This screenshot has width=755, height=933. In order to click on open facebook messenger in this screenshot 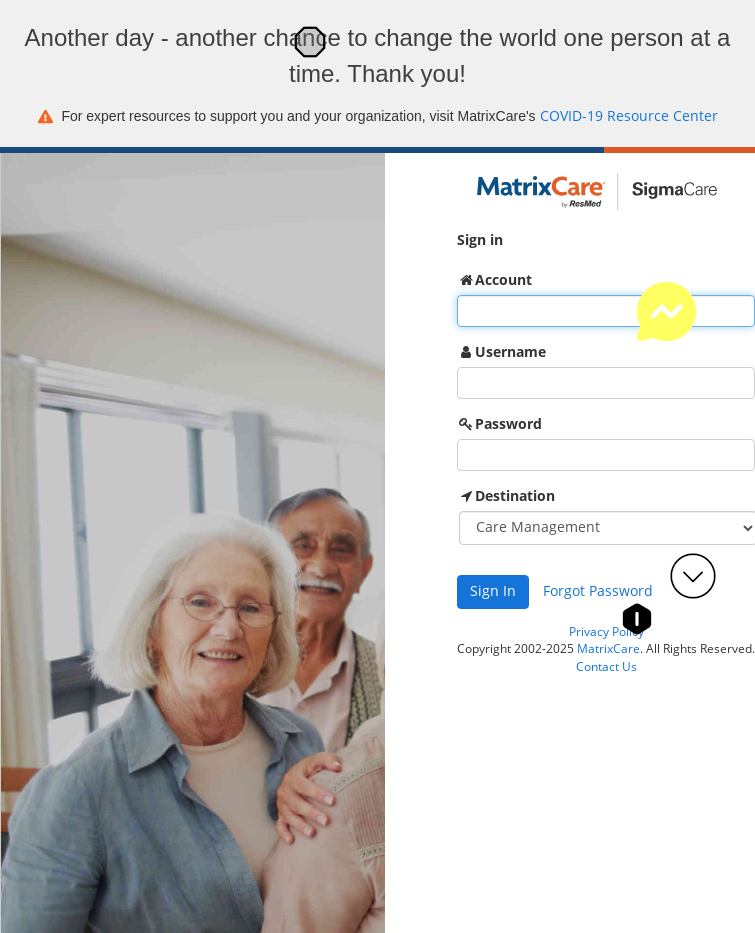, I will do `click(666, 311)`.